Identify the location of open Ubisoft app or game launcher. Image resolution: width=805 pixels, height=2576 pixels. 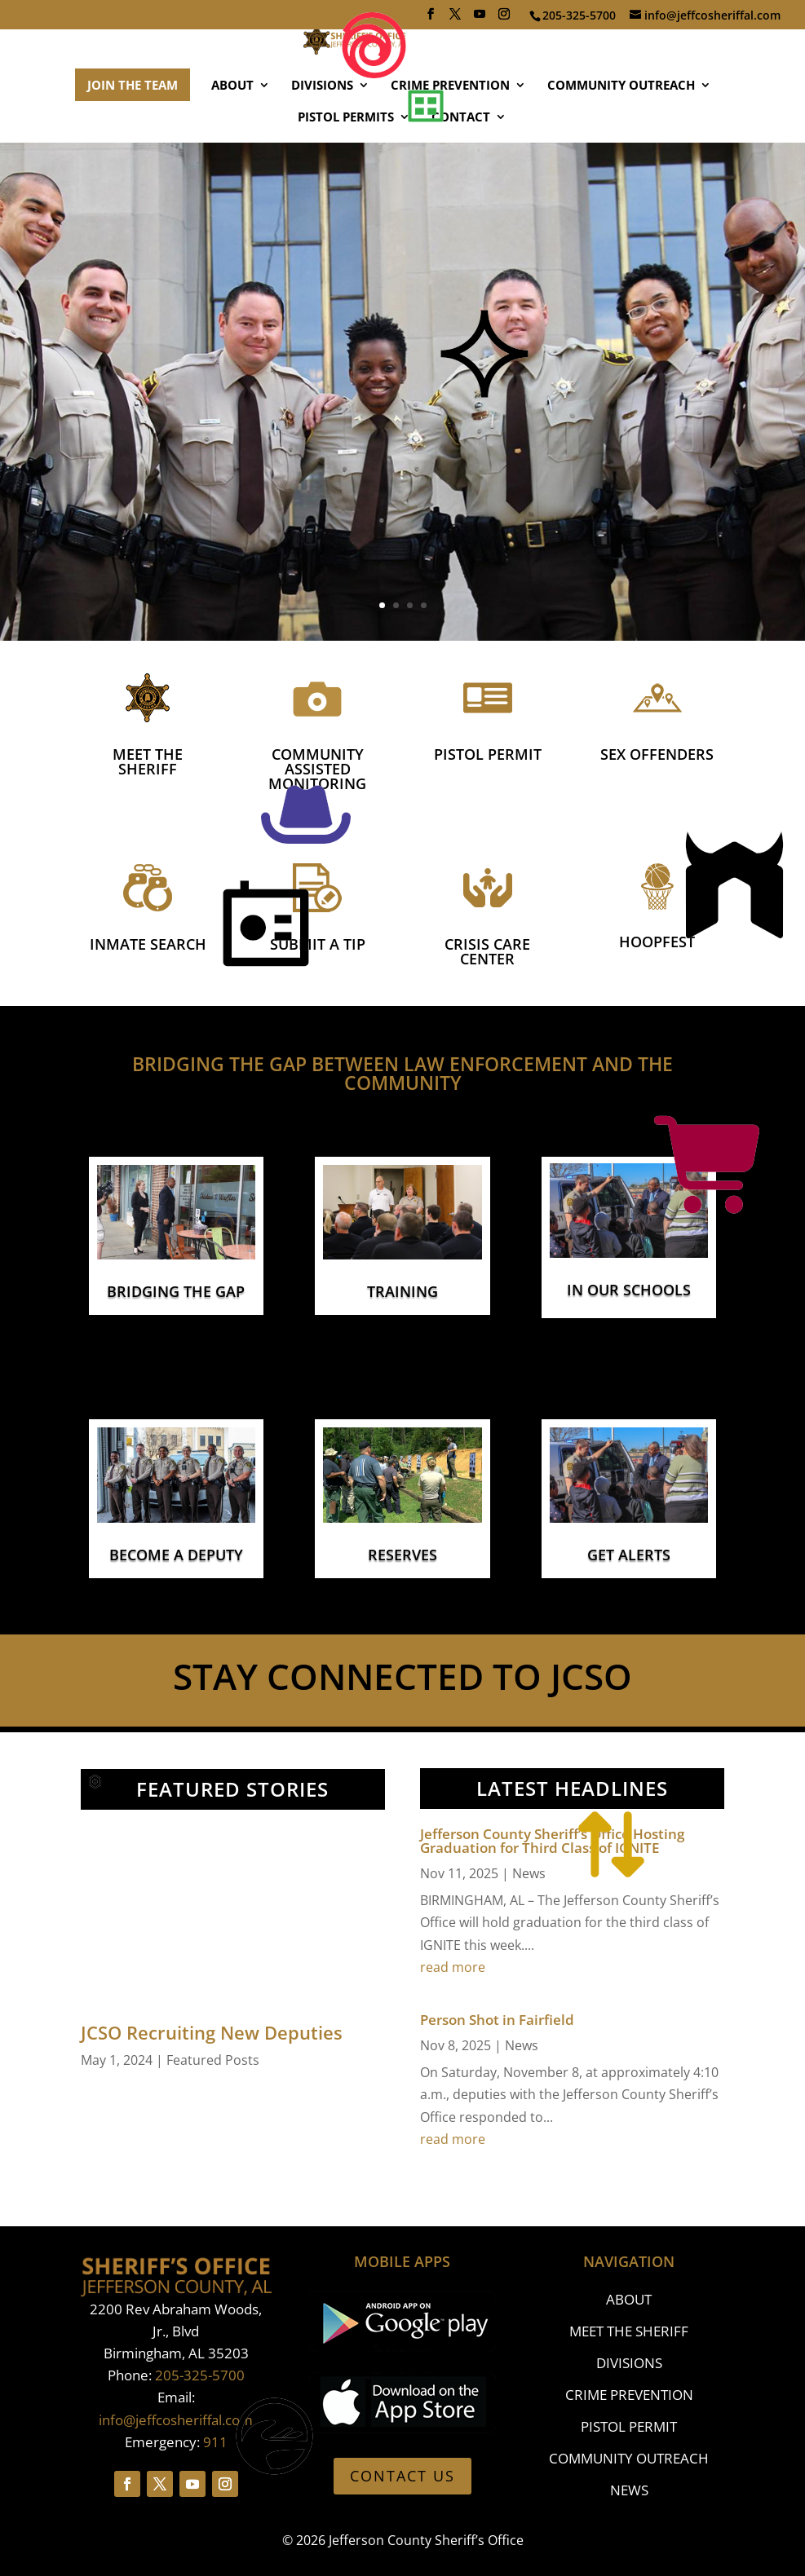
(374, 45).